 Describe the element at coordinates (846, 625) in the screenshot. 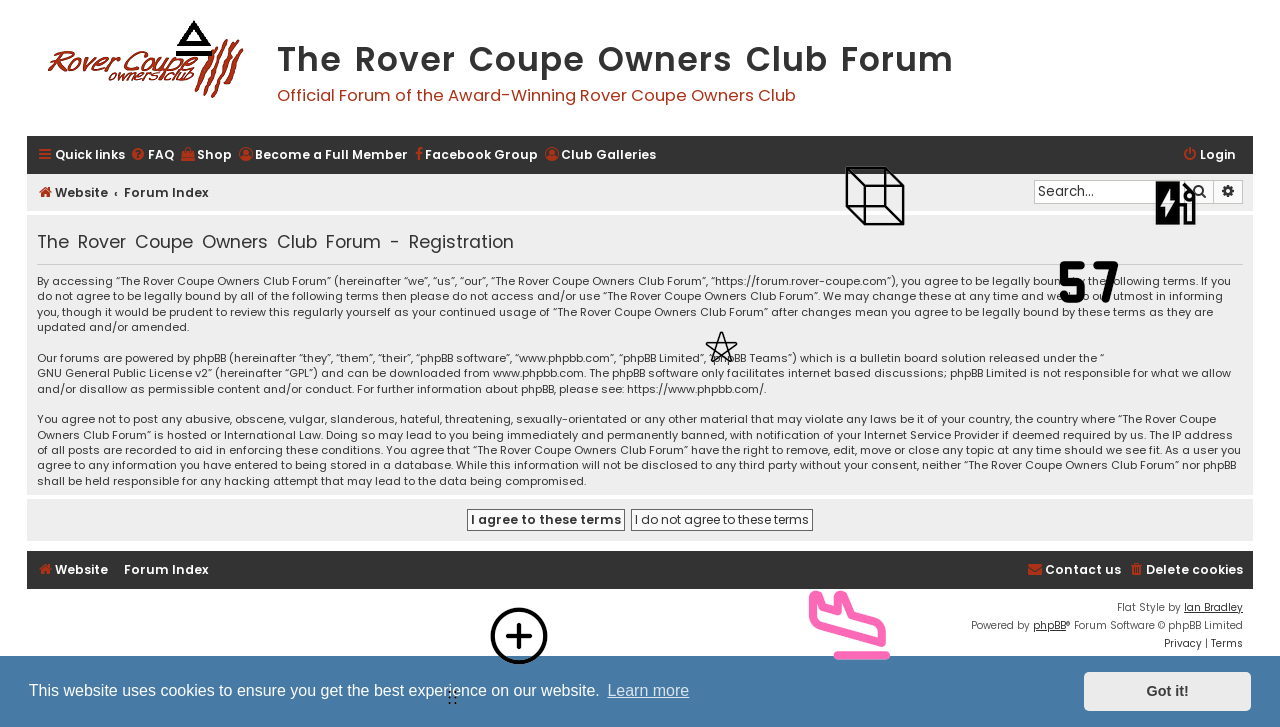

I see `indicates flight arrival status` at that location.